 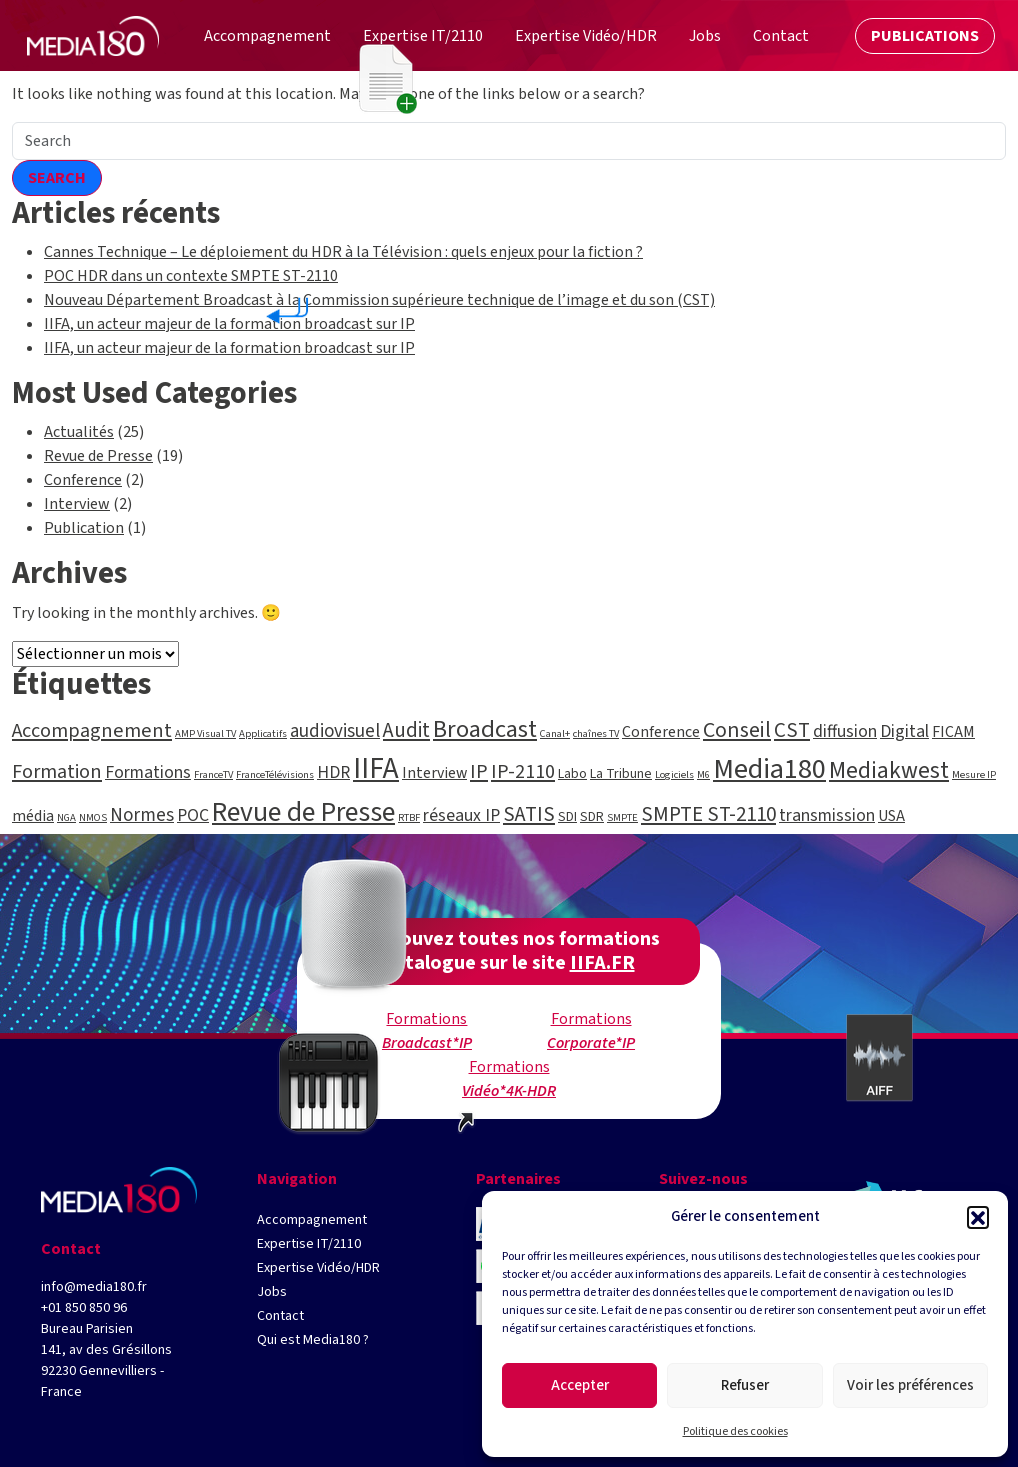 What do you see at coordinates (879, 1059) in the screenshot?
I see `an AIFF audio file in GarageBand or Logic Pro` at bounding box center [879, 1059].